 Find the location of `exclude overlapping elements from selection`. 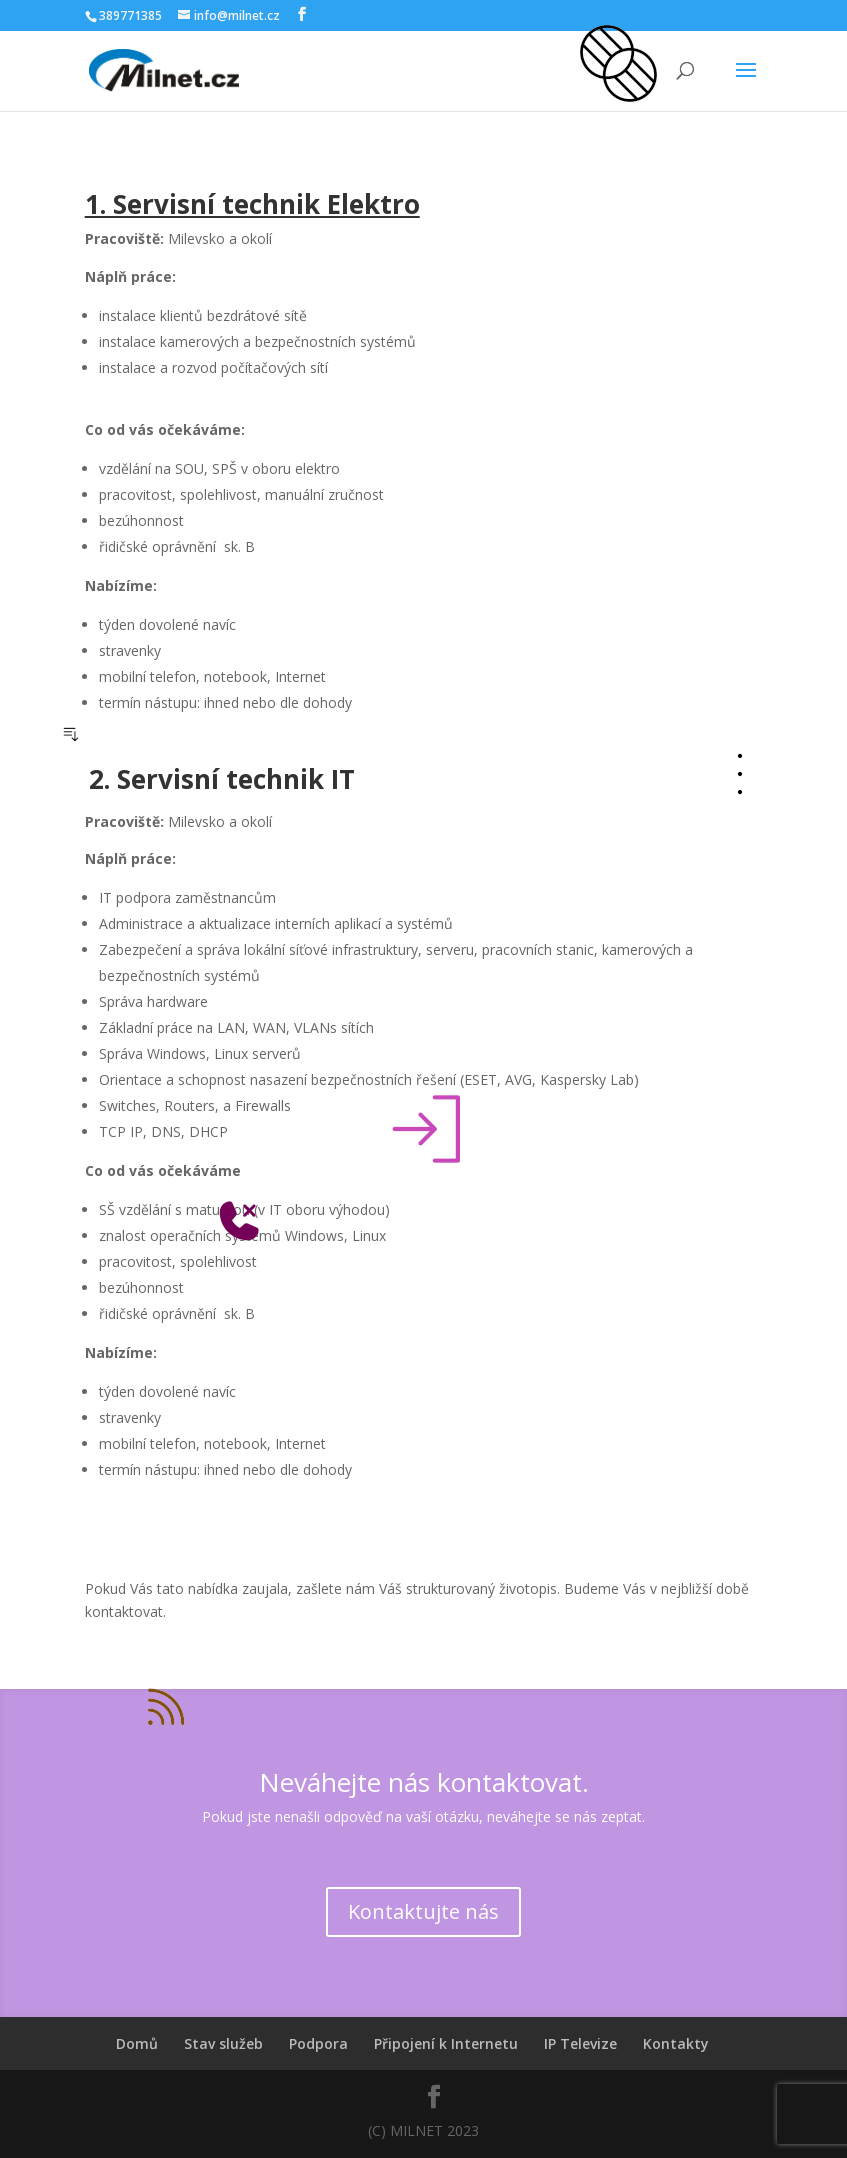

exclude overlapping elements from selection is located at coordinates (618, 63).